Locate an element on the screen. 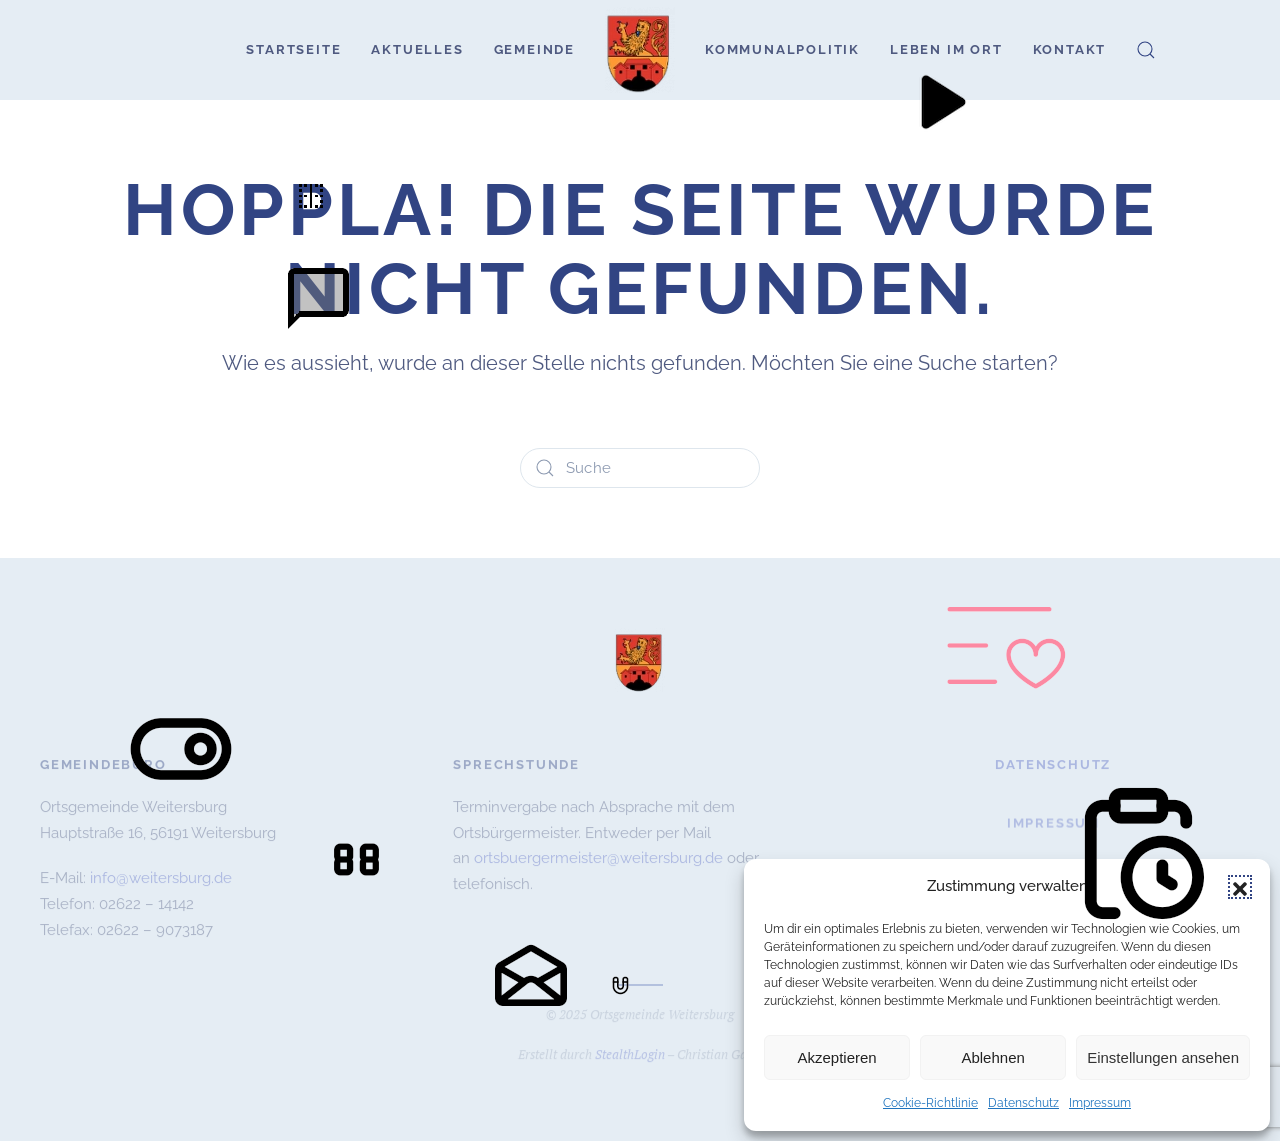 The height and width of the screenshot is (1141, 1280). play media content is located at coordinates (939, 102).